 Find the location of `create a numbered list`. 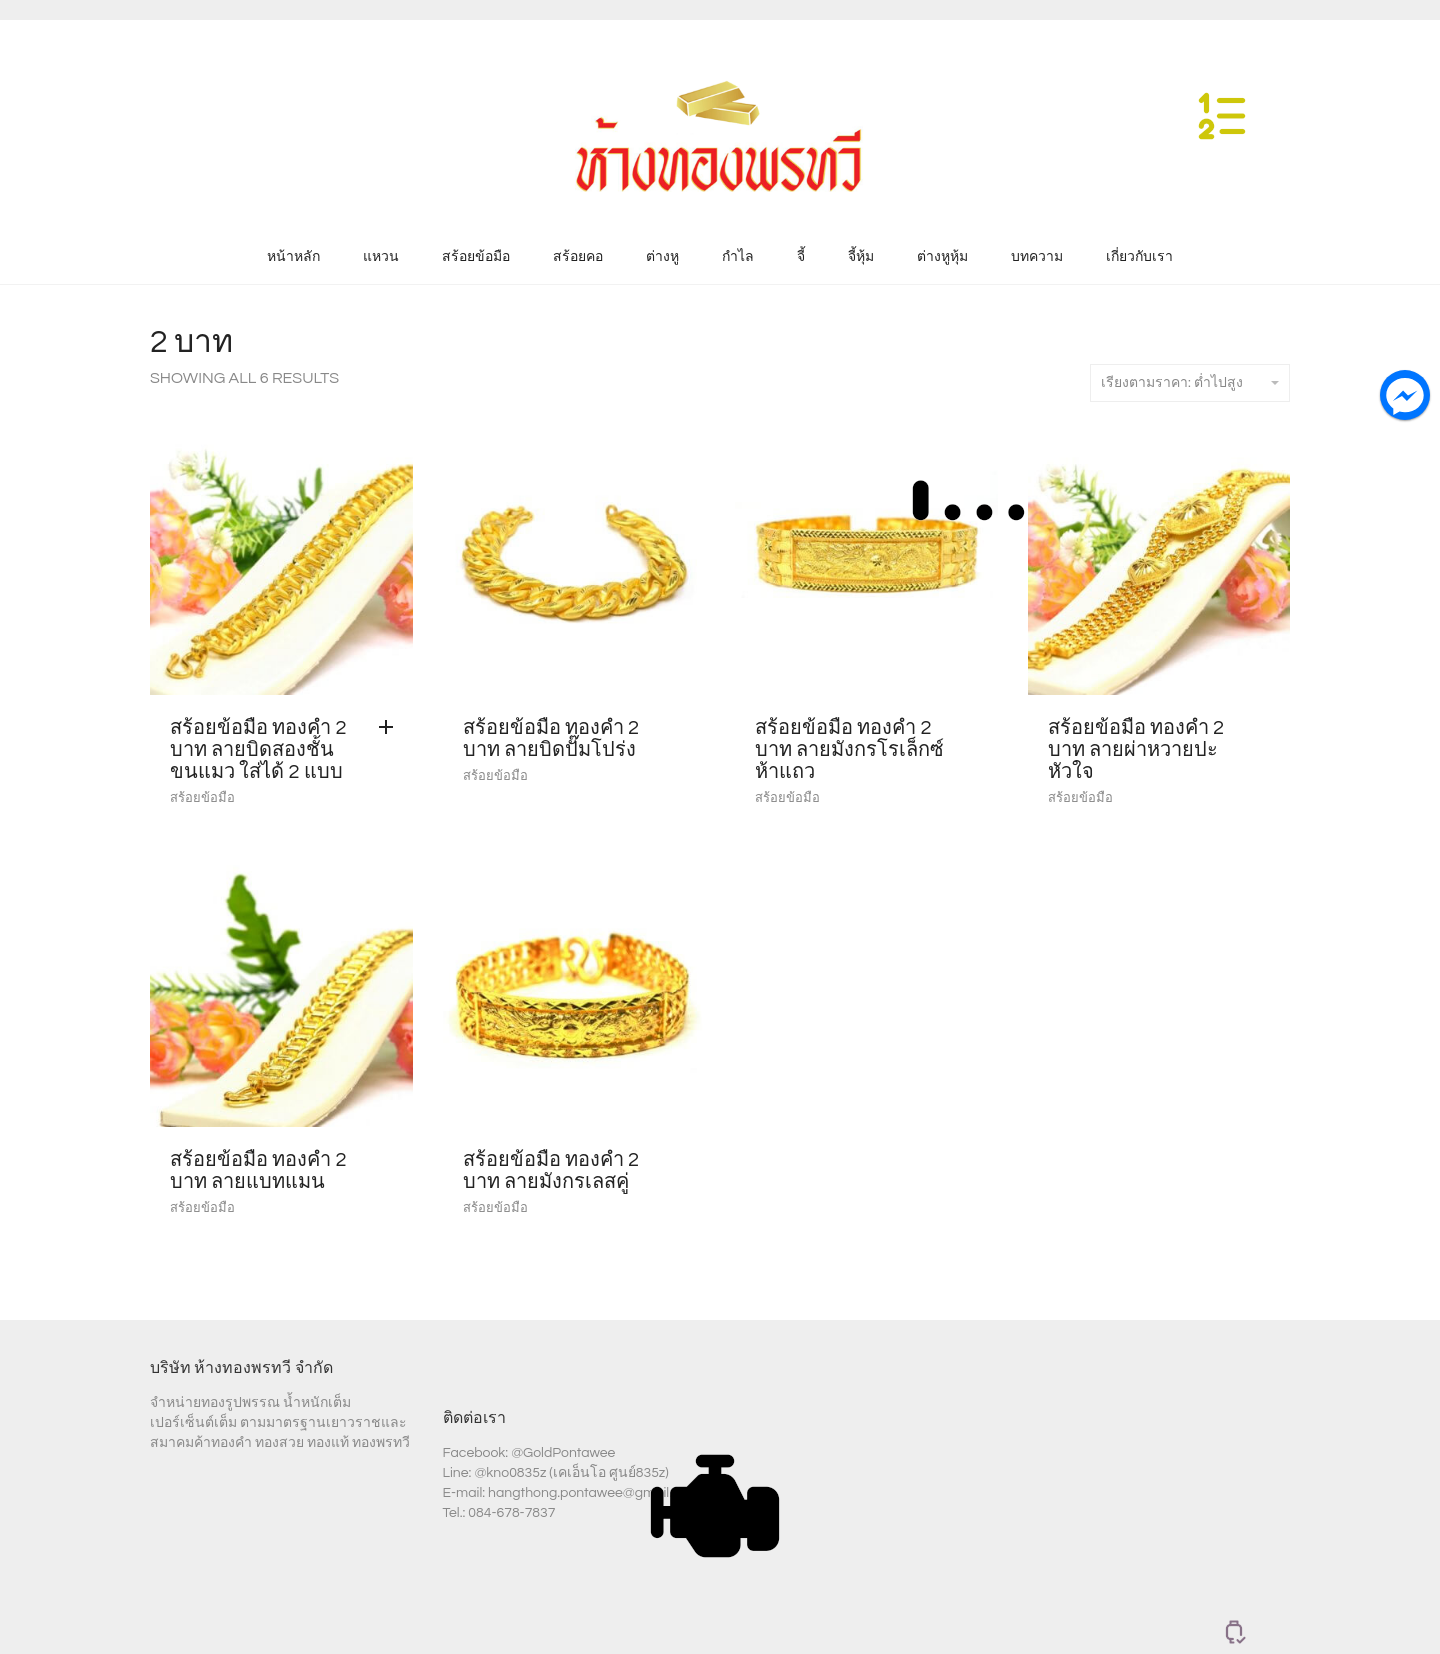

create a numbered list is located at coordinates (1222, 116).